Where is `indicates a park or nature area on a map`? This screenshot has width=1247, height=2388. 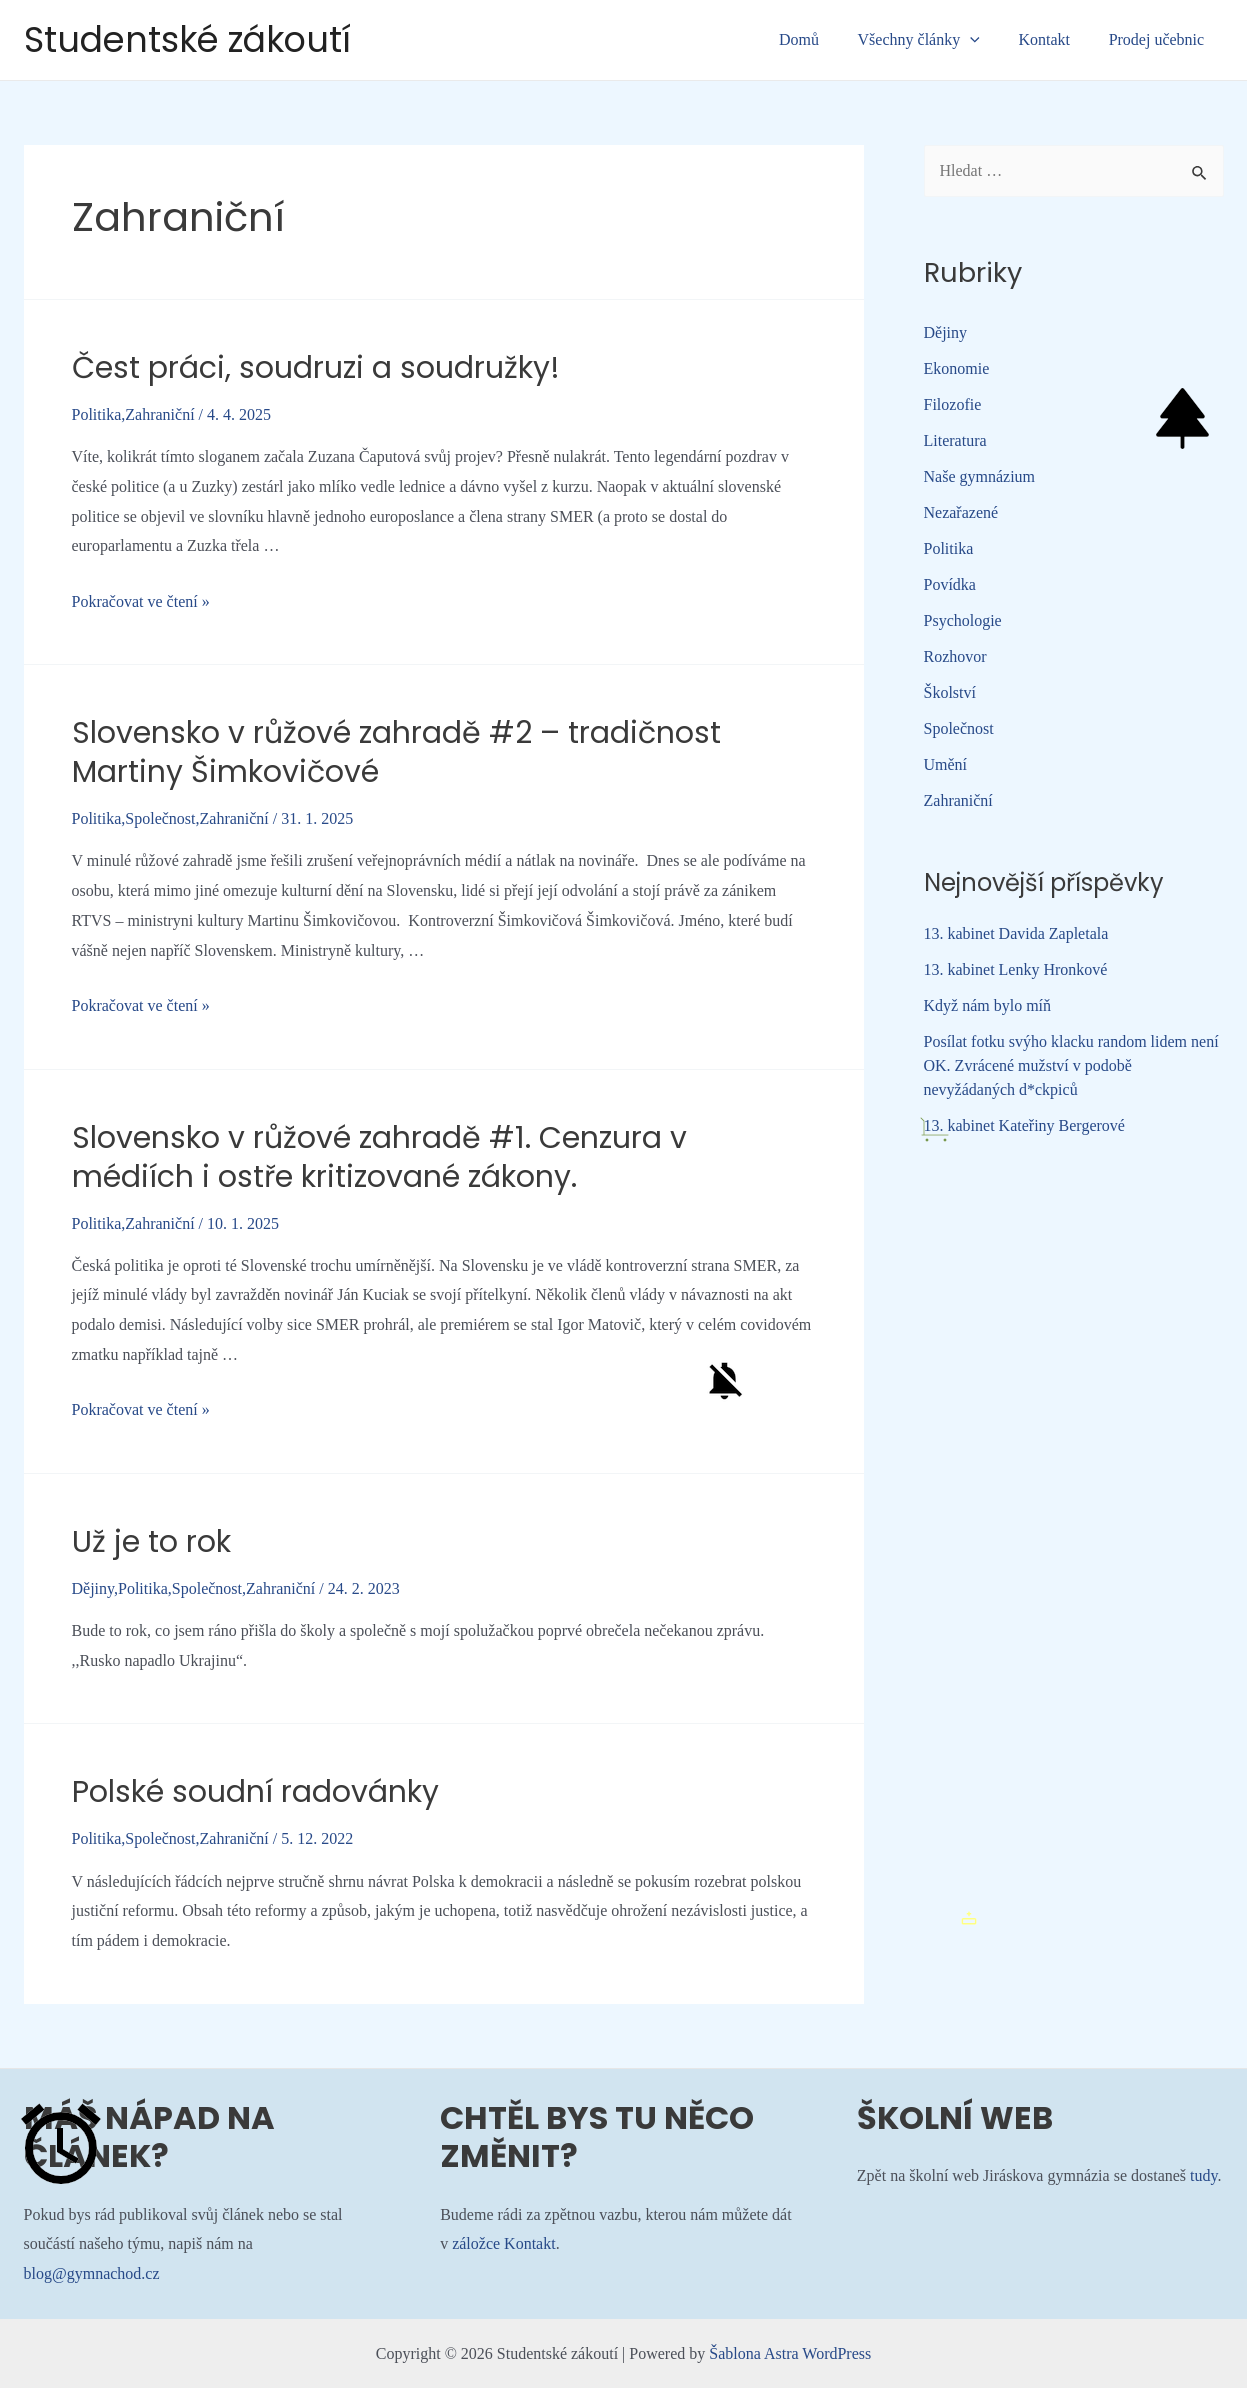 indicates a park or nature area on a map is located at coordinates (1182, 418).